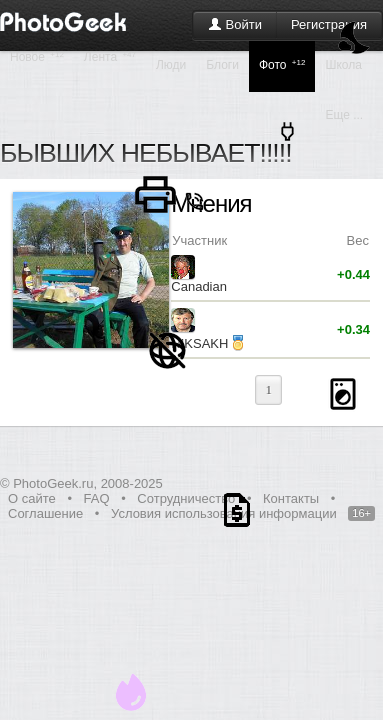 The image size is (383, 720). I want to click on 360° view unavailable or disabled, so click(167, 350).